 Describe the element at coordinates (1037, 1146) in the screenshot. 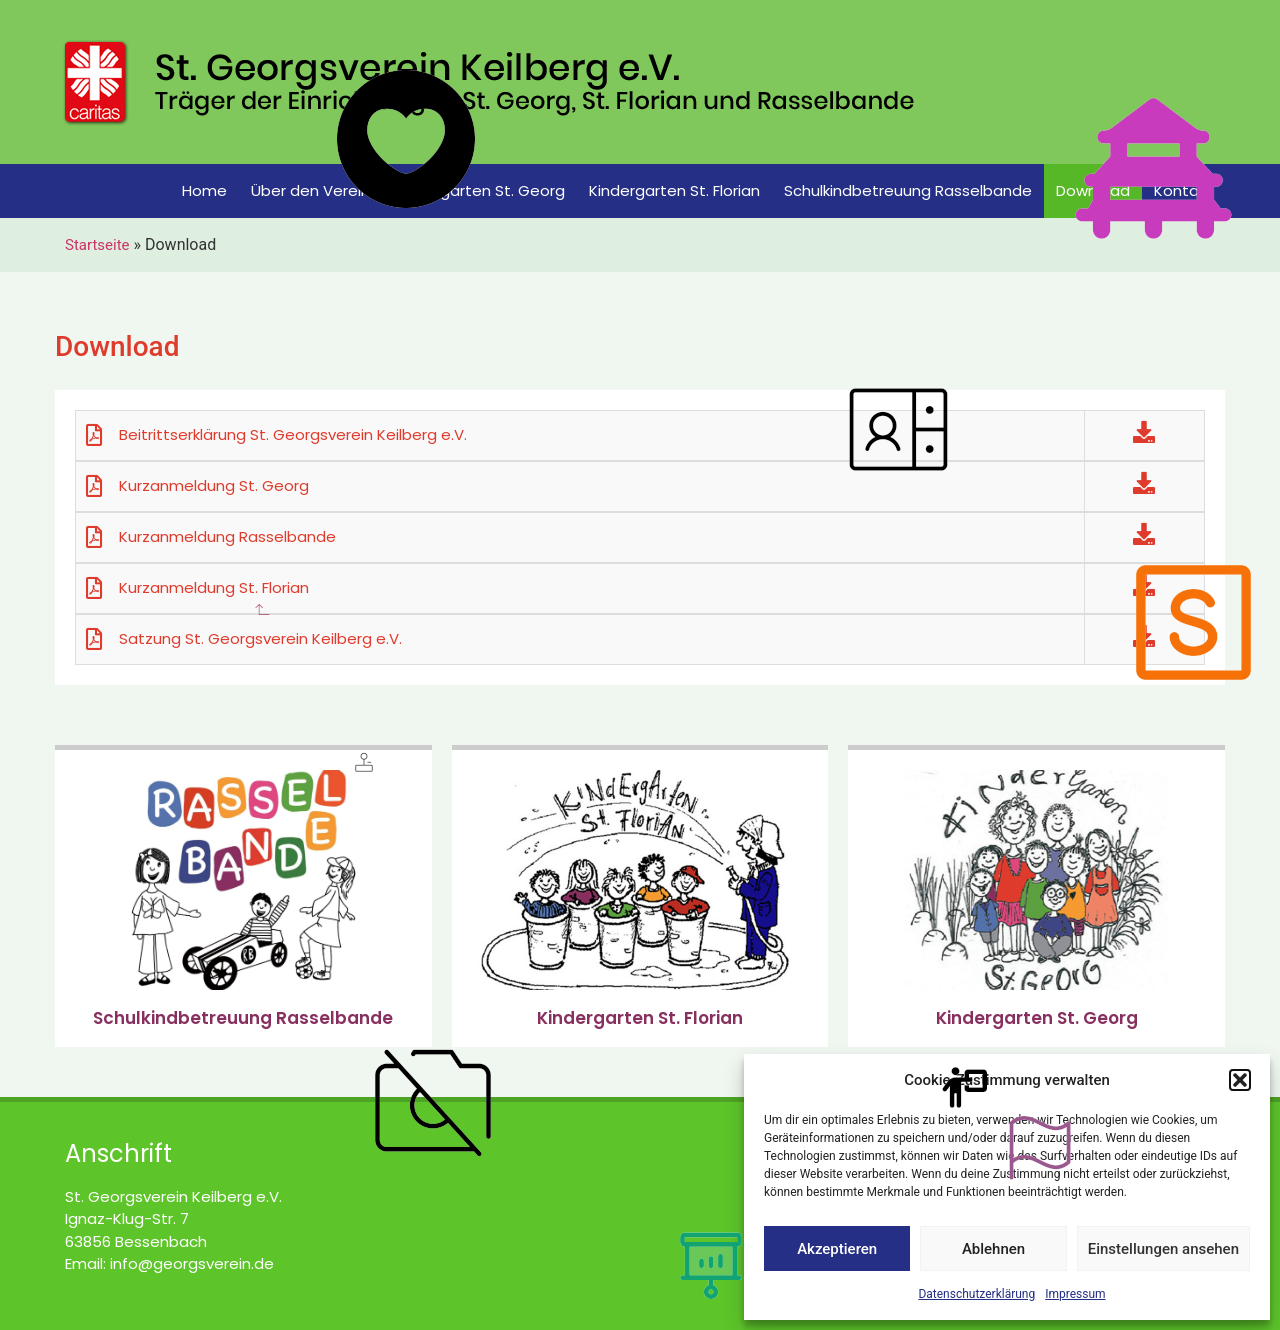

I see `flag or report content` at that location.